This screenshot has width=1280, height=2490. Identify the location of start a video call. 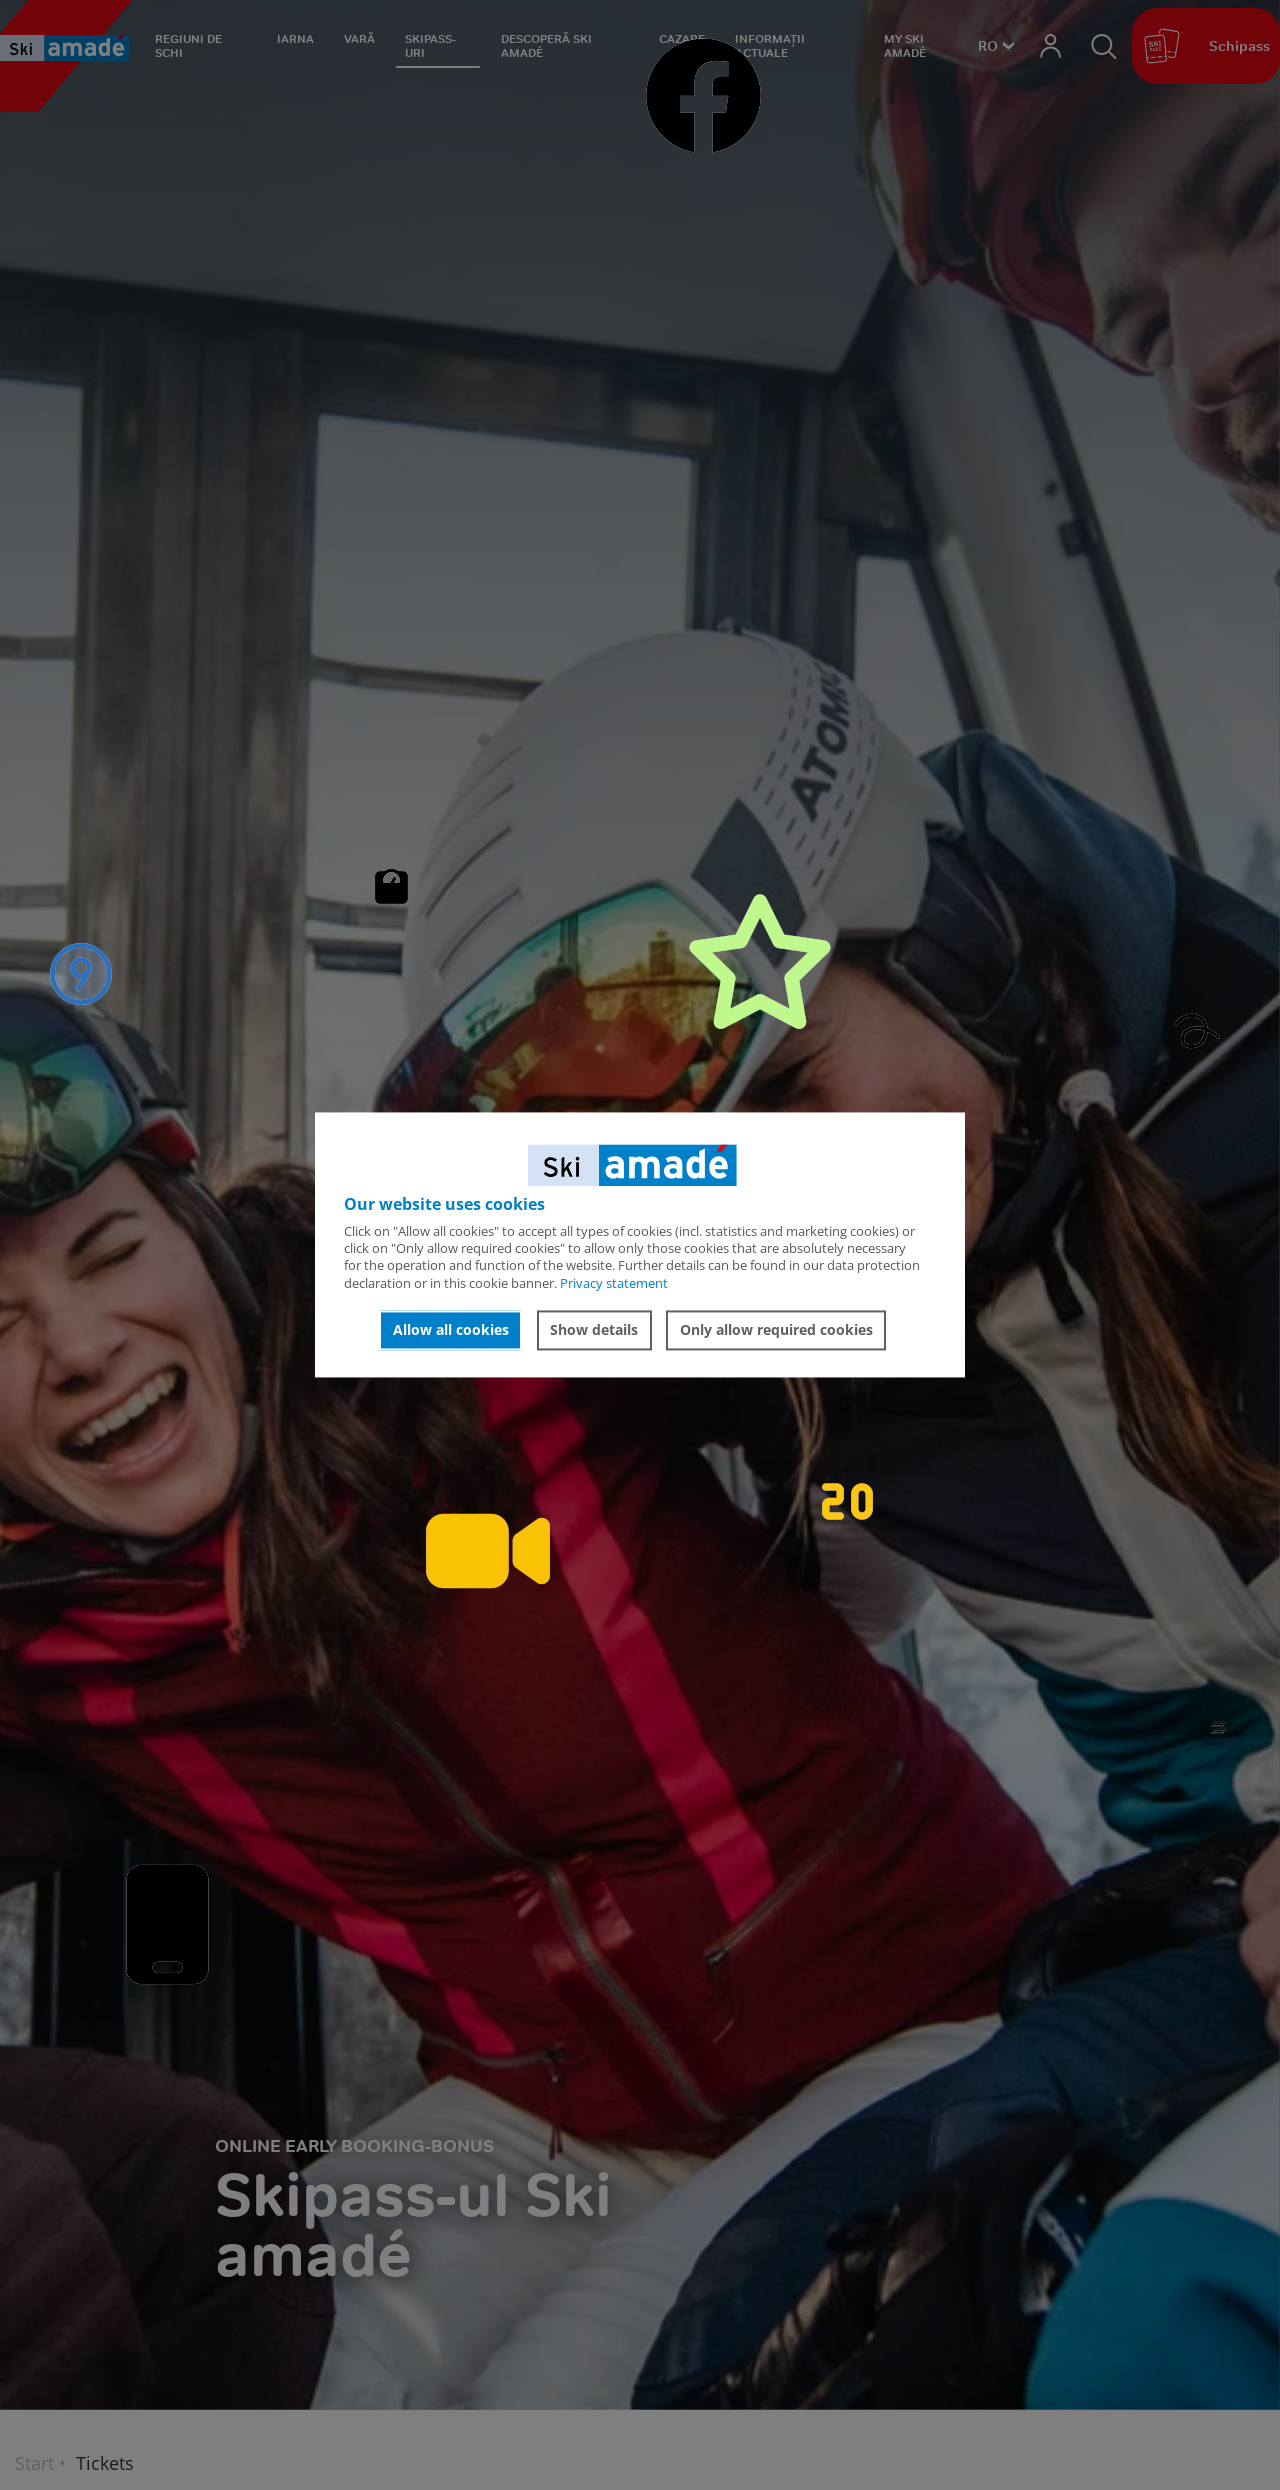
(488, 1551).